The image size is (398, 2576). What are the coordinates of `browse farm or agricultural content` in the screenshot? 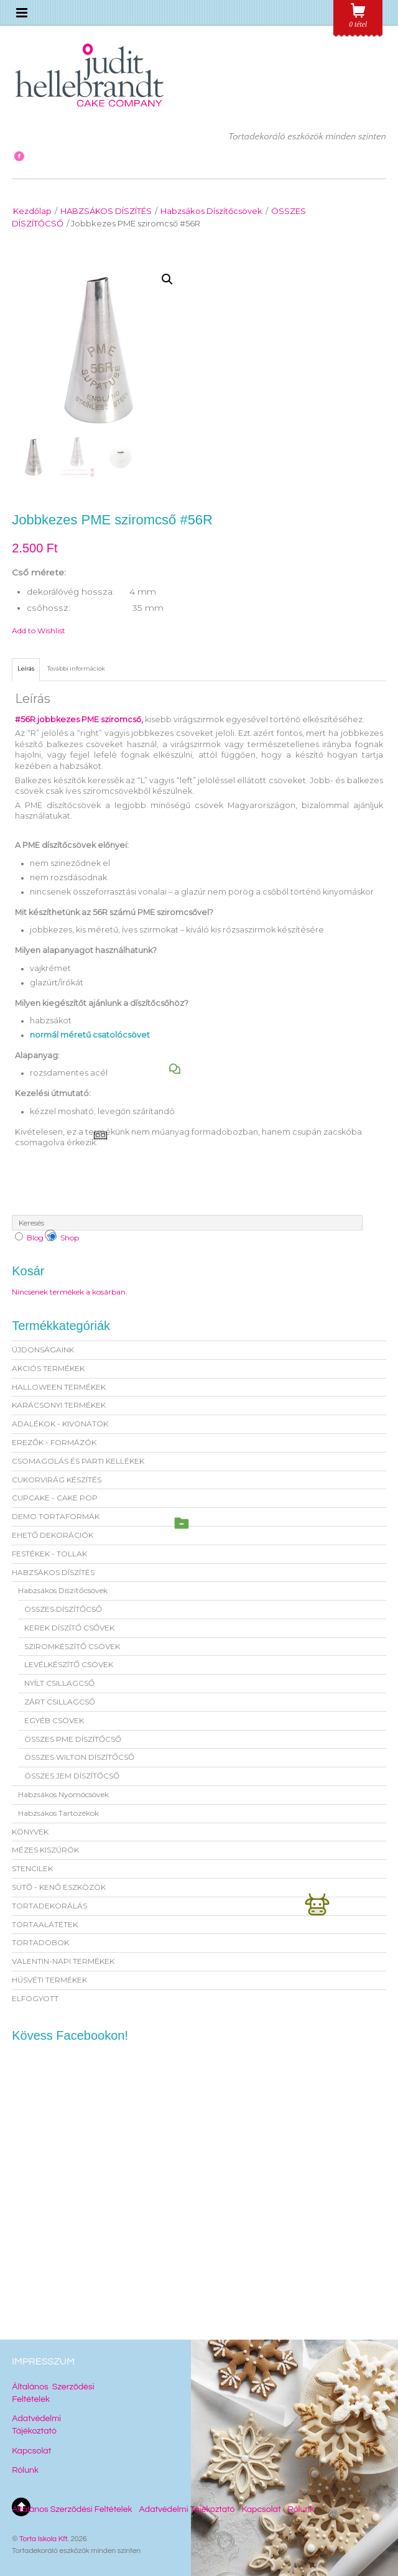 It's located at (317, 1905).